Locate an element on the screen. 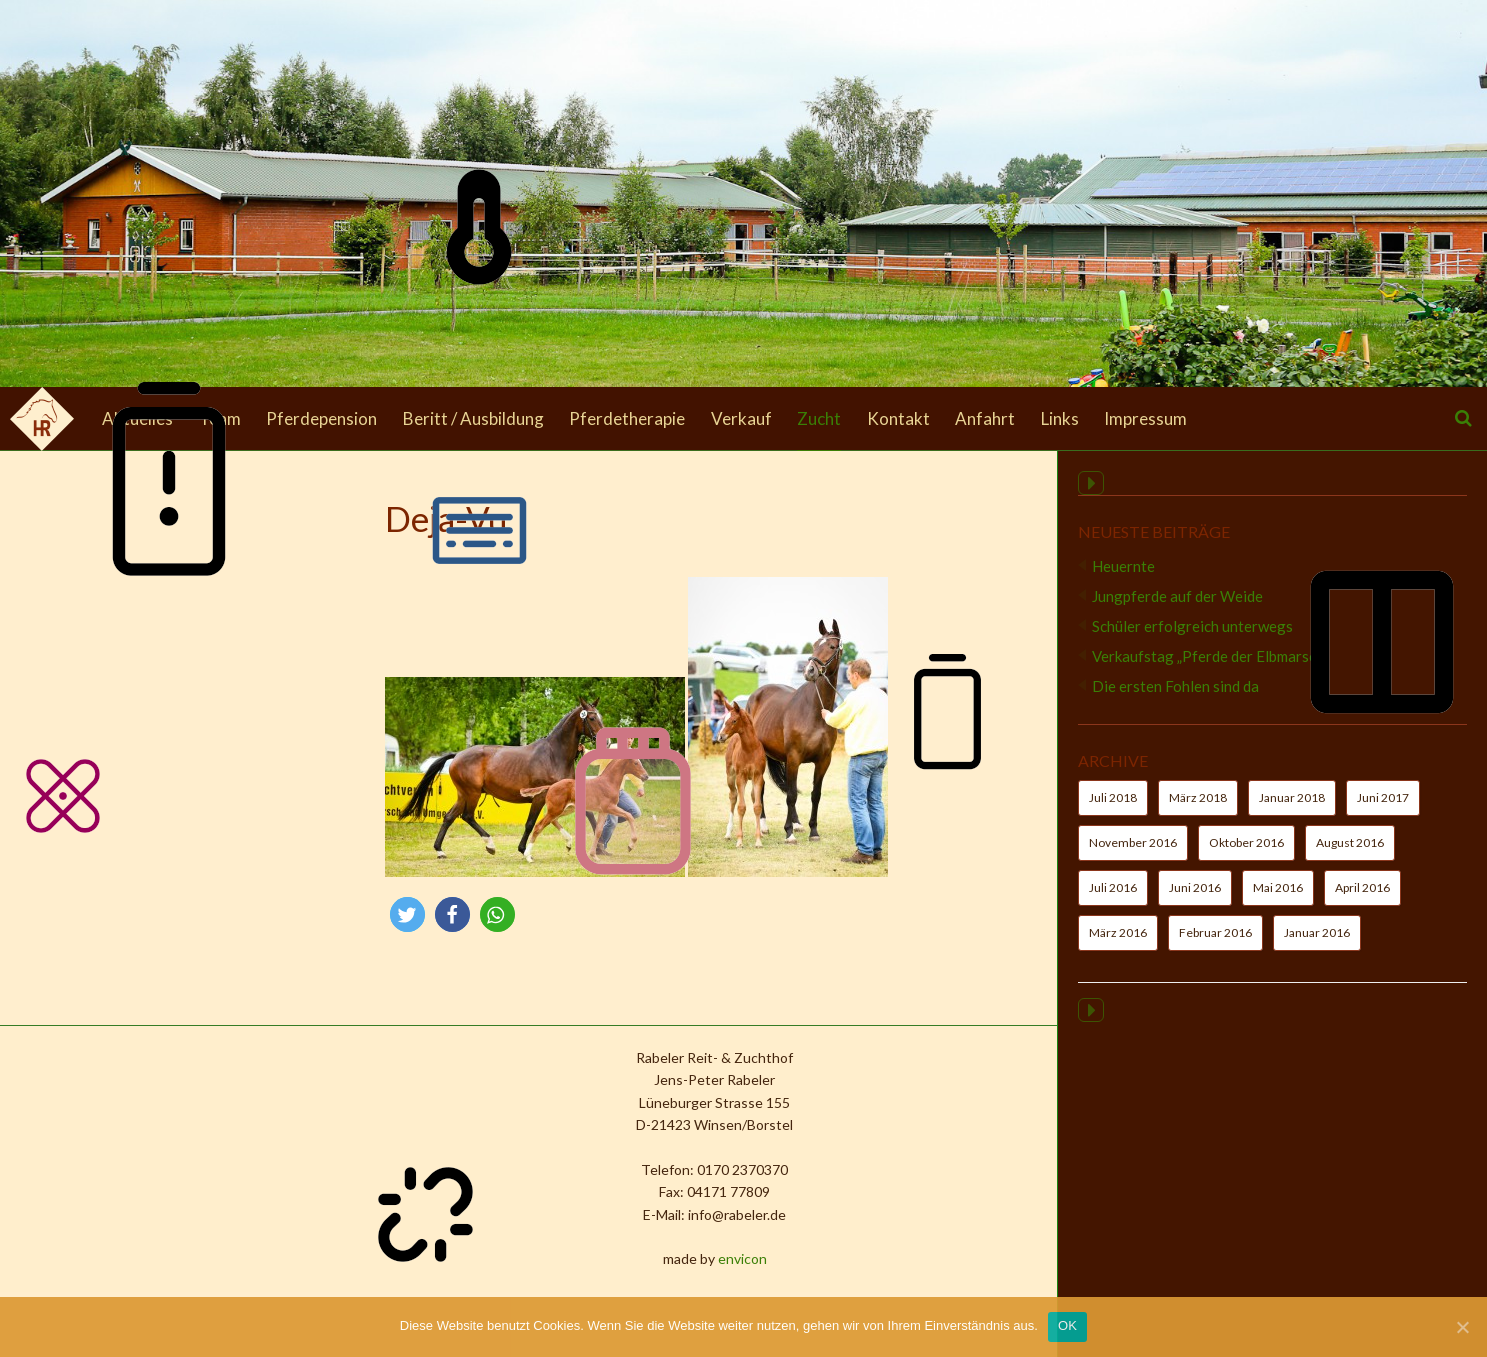 The width and height of the screenshot is (1487, 1357). store or manage saved items is located at coordinates (633, 801).